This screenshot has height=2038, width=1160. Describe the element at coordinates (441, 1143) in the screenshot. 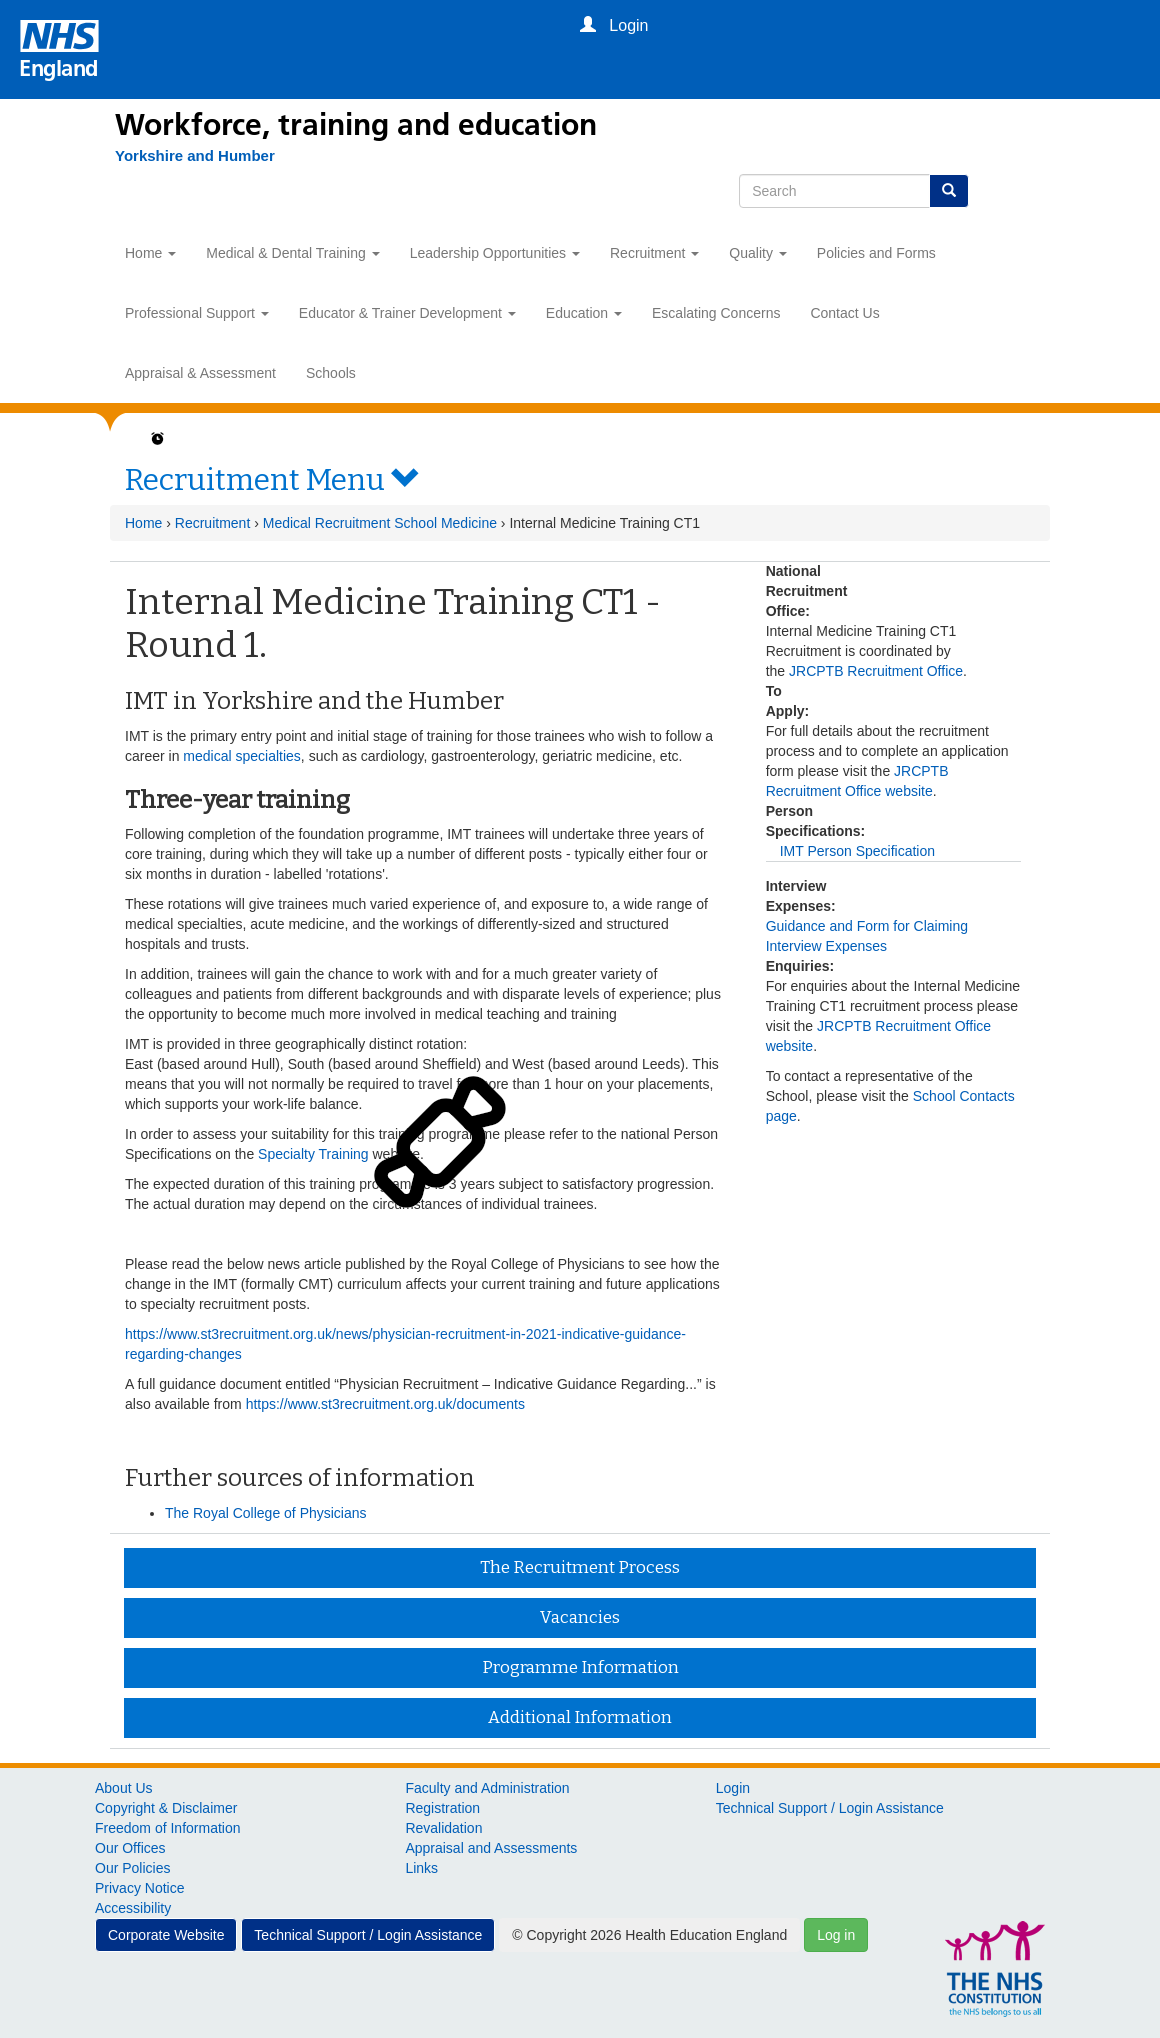

I see `access candy crush or similar game` at that location.